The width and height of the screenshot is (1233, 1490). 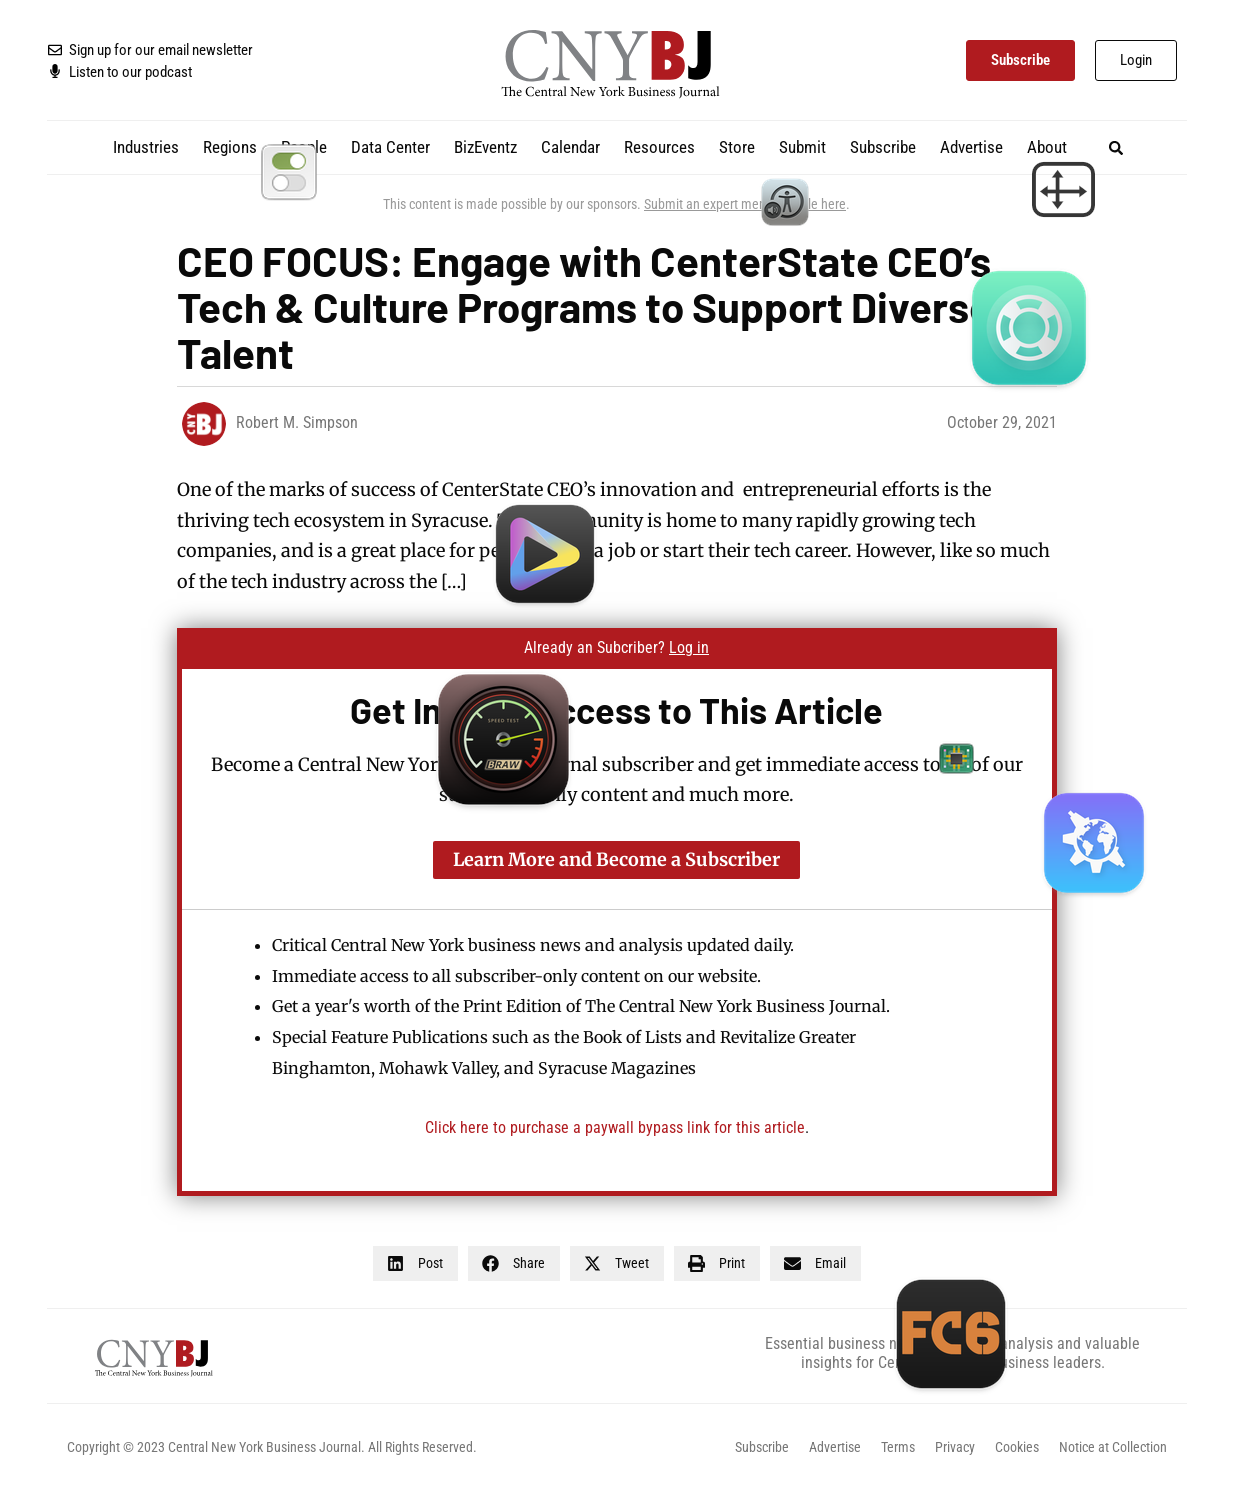 I want to click on adjust display or screen settings, so click(x=1063, y=189).